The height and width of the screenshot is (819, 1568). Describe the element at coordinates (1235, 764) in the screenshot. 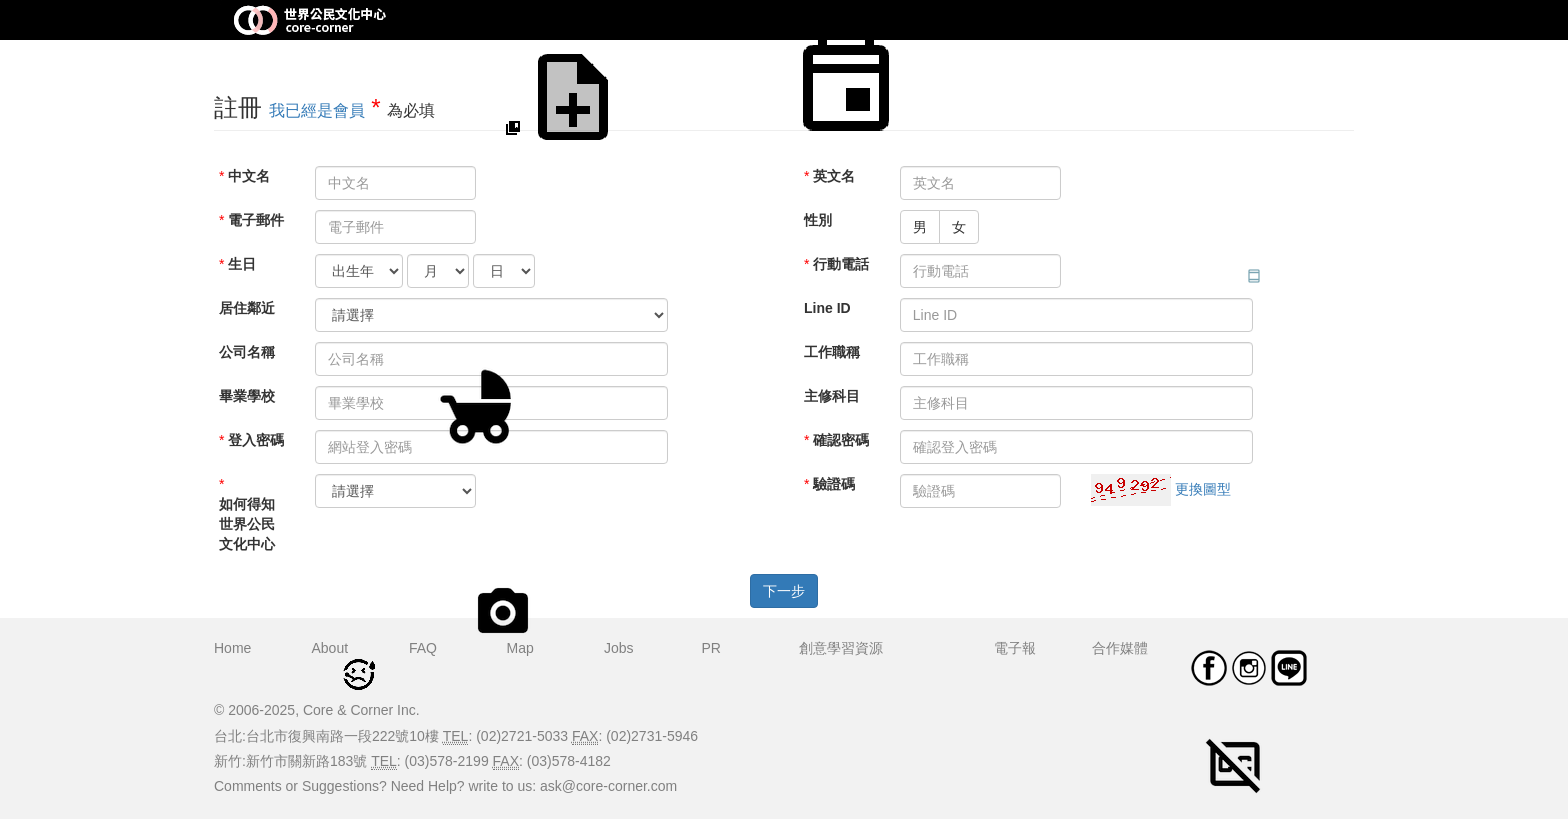

I see `closed captions are disabled` at that location.